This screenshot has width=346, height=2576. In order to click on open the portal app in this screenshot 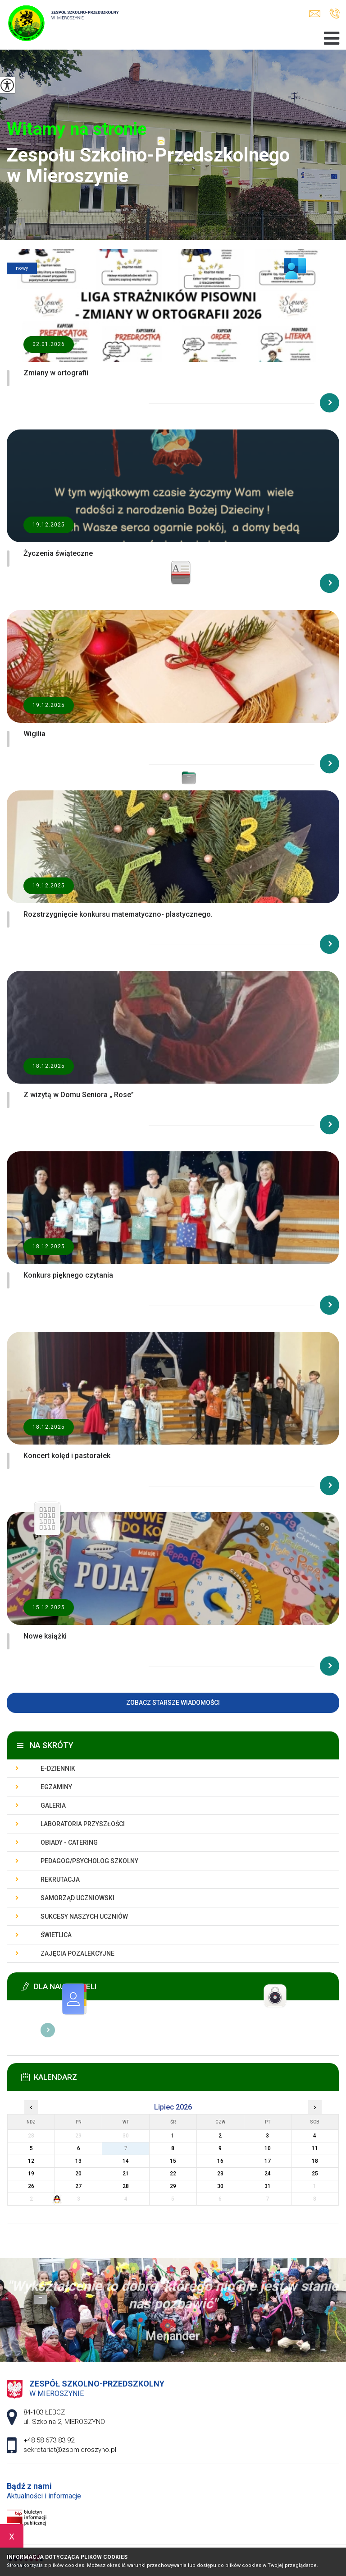, I will do `click(295, 268)`.